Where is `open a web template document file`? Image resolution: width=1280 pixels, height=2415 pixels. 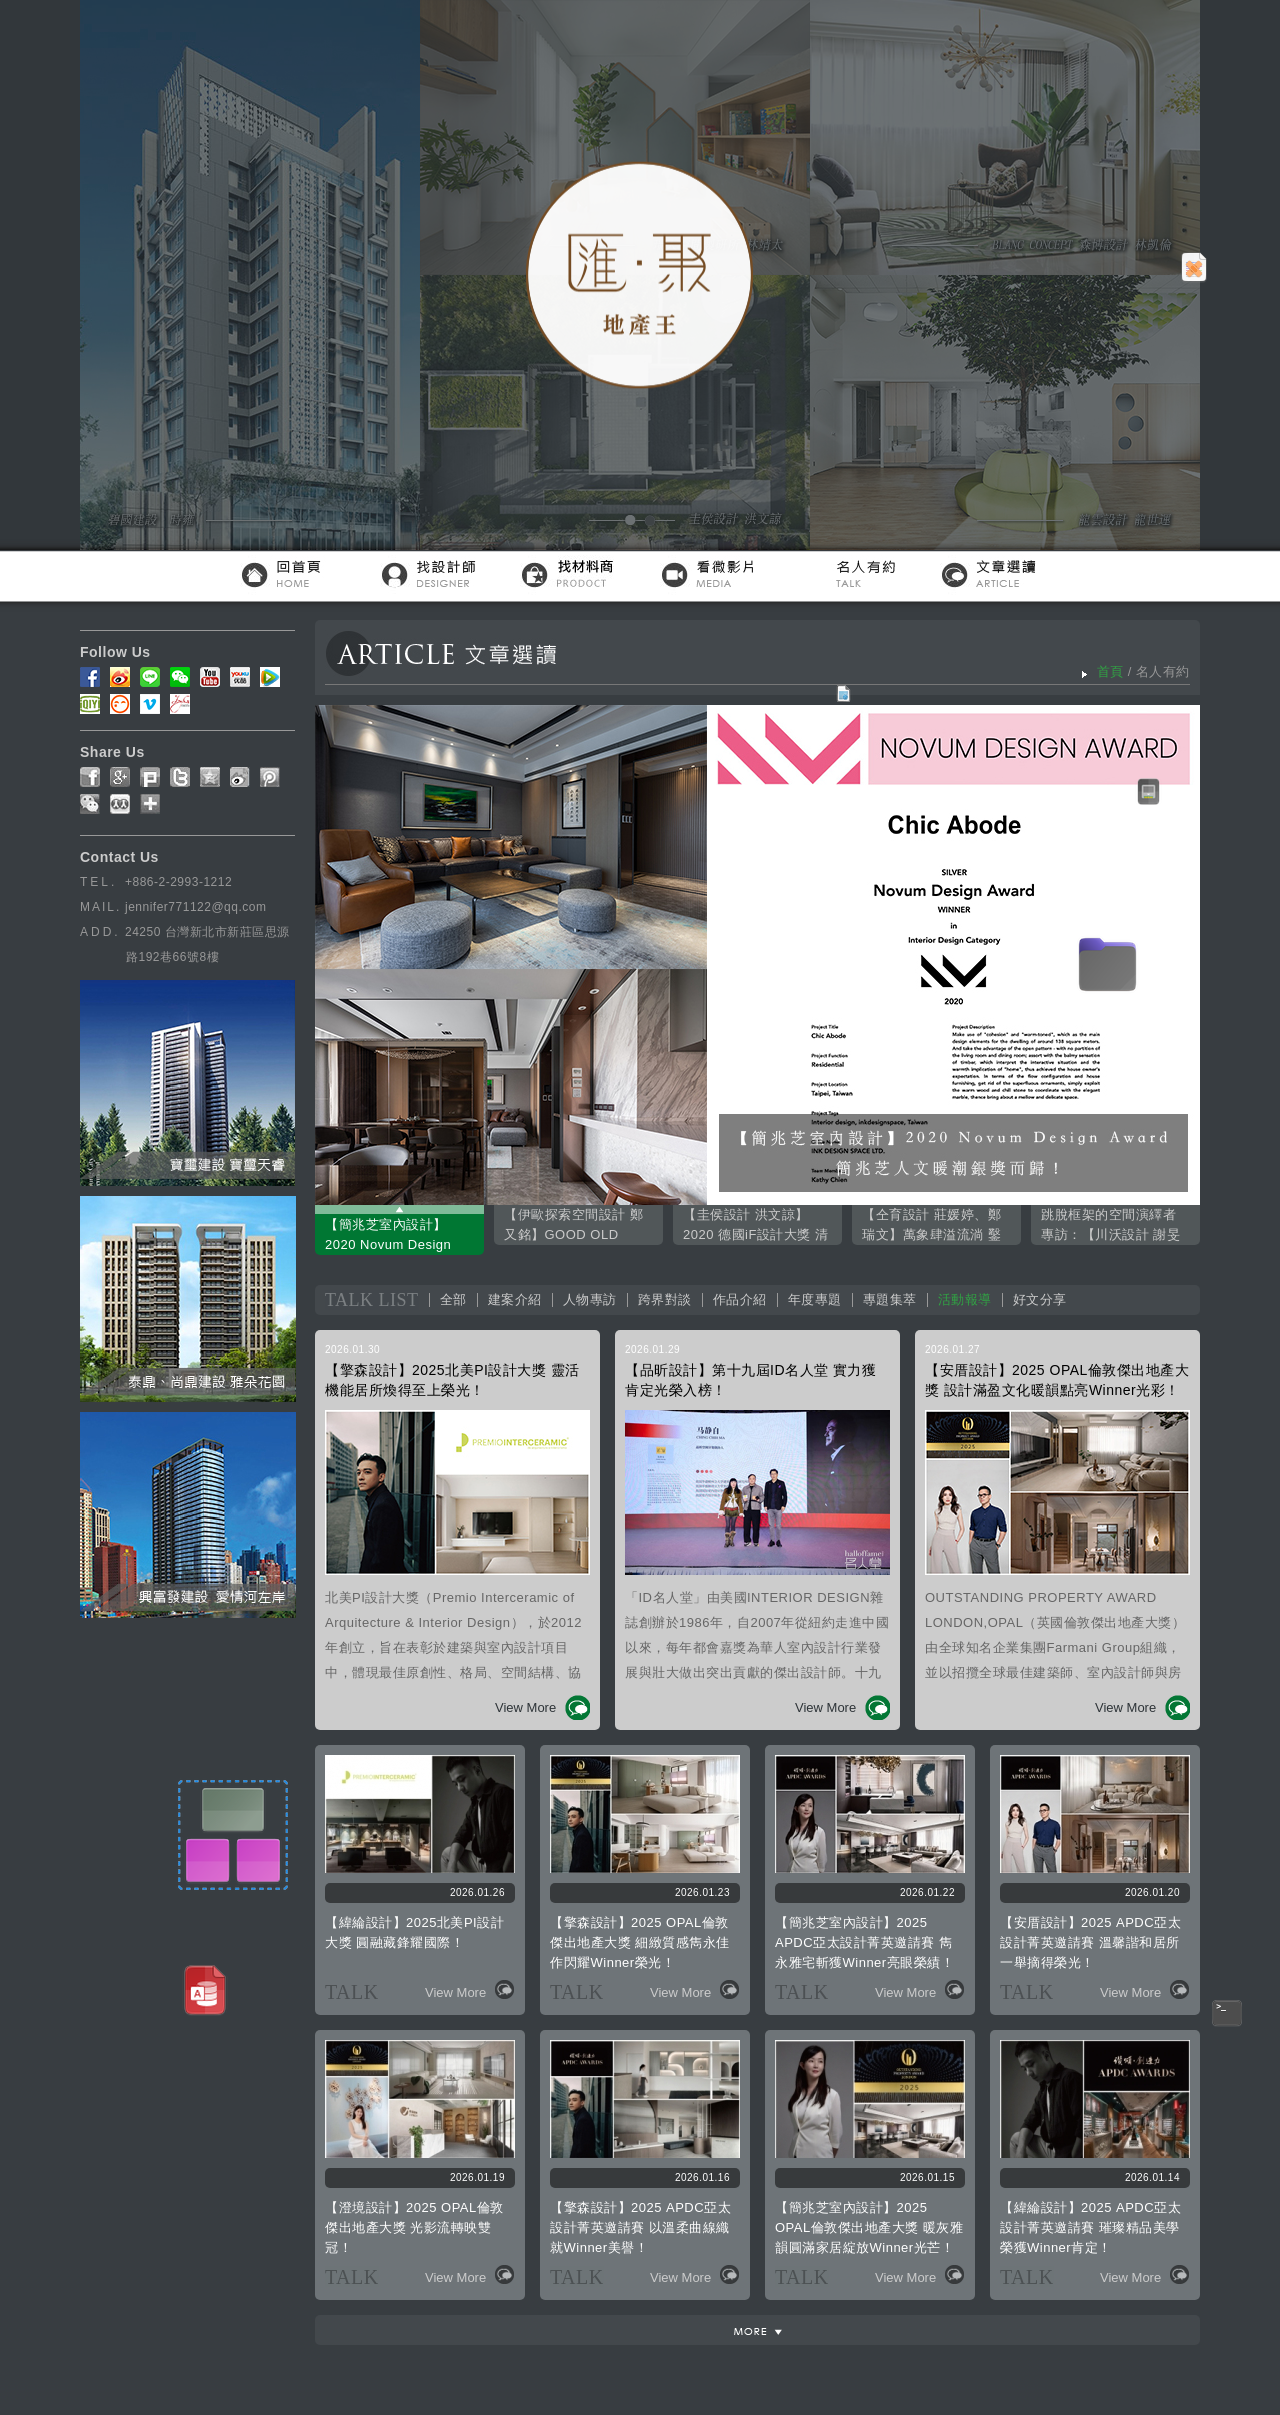
open a web template document file is located at coordinates (843, 693).